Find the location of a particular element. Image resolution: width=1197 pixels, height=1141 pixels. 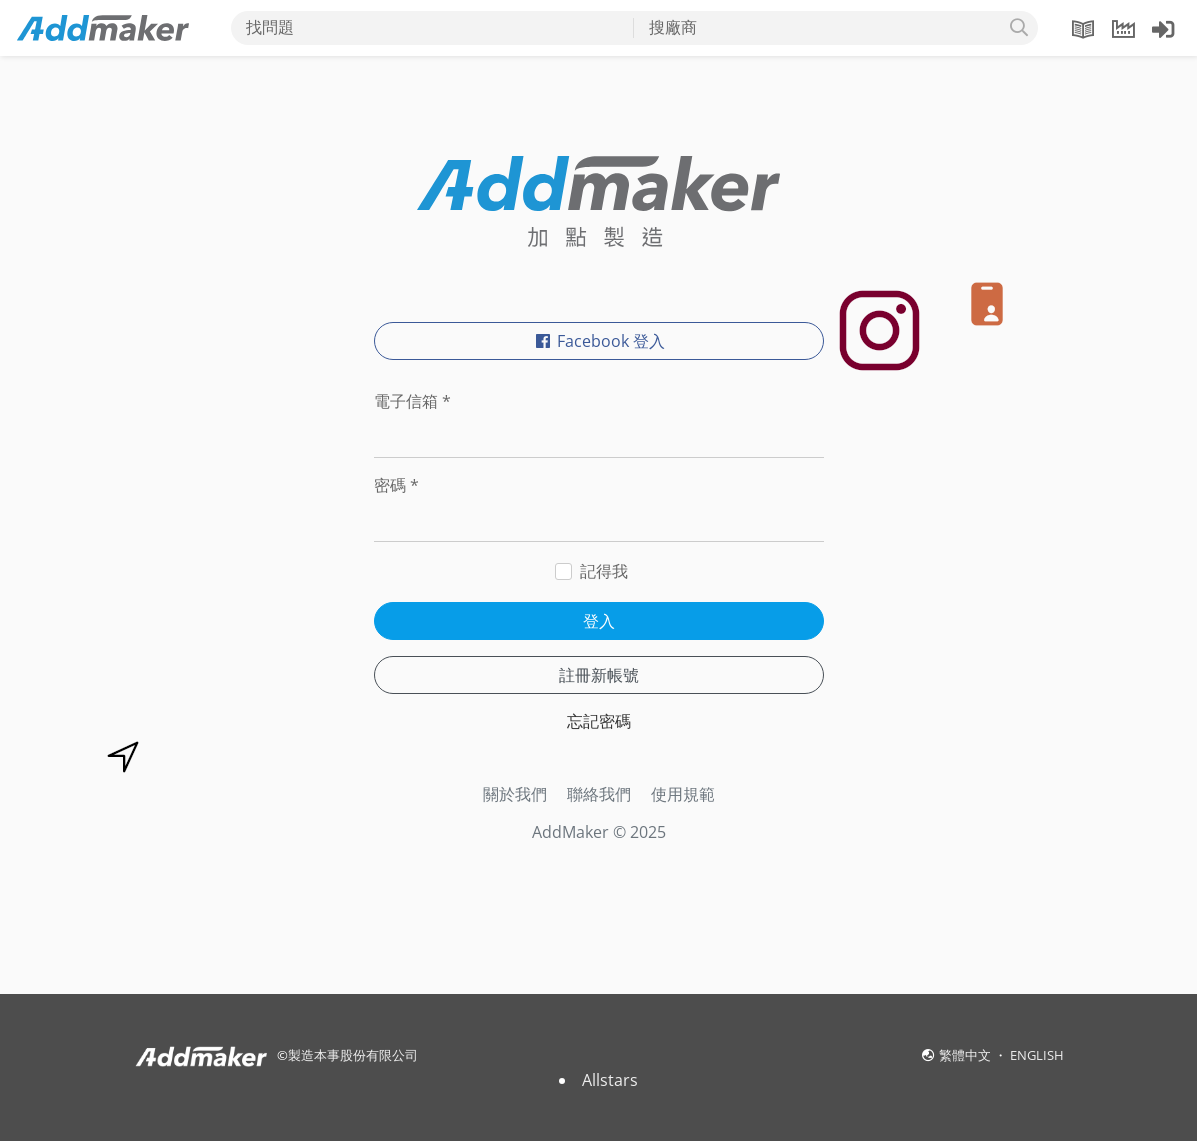

open instagram app is located at coordinates (879, 330).